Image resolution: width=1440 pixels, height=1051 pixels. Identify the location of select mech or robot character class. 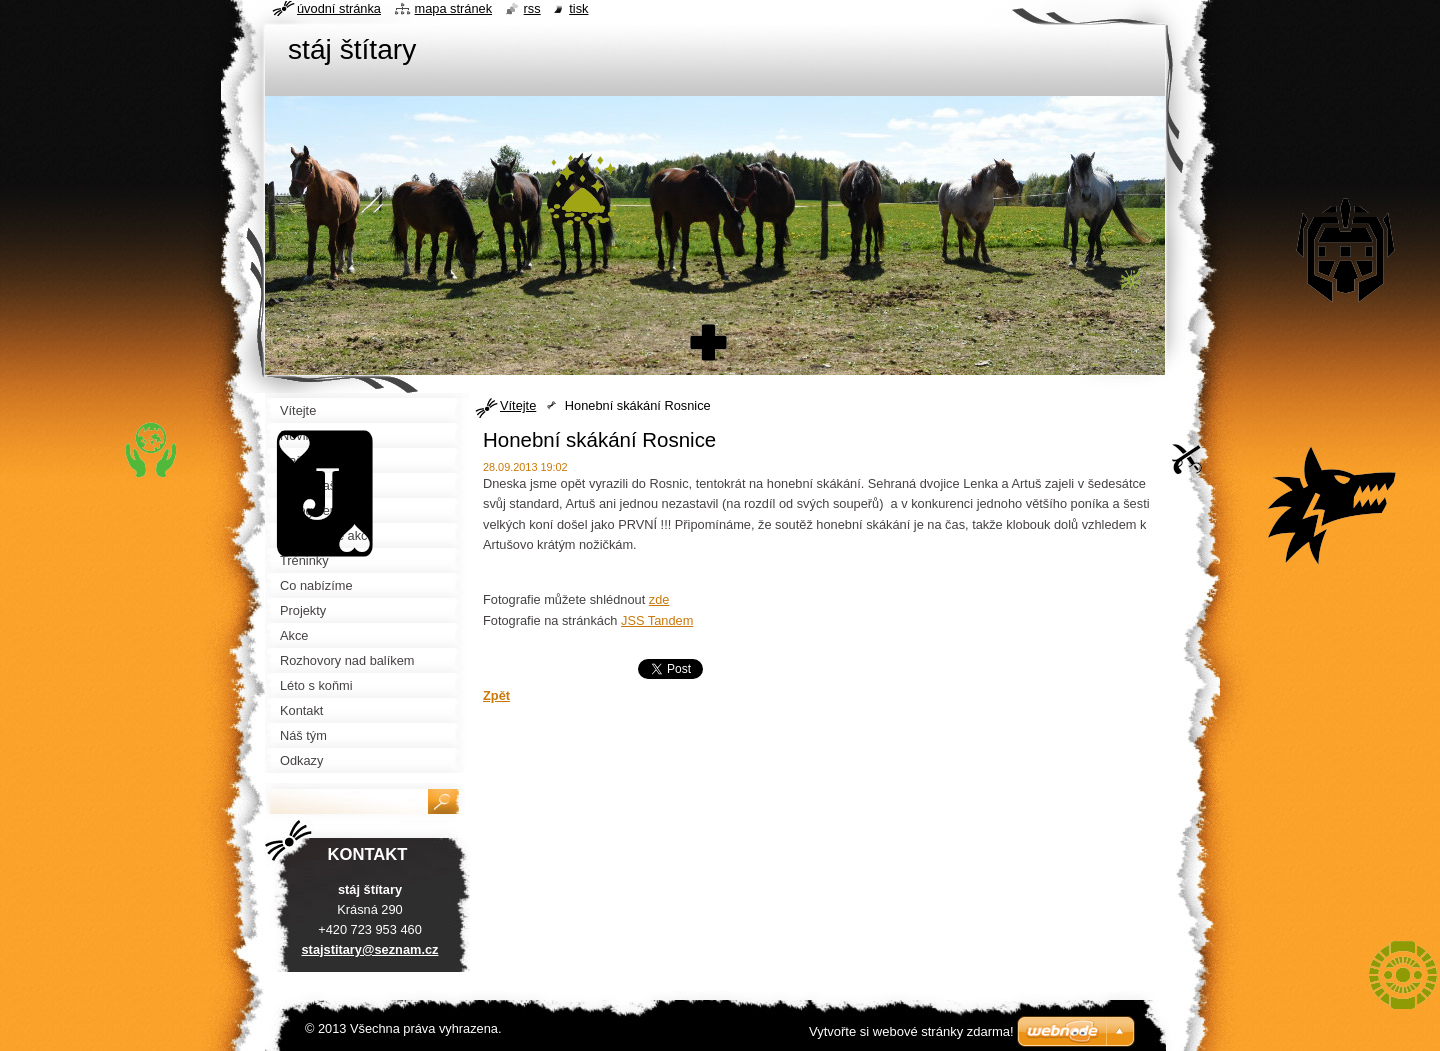
(1345, 250).